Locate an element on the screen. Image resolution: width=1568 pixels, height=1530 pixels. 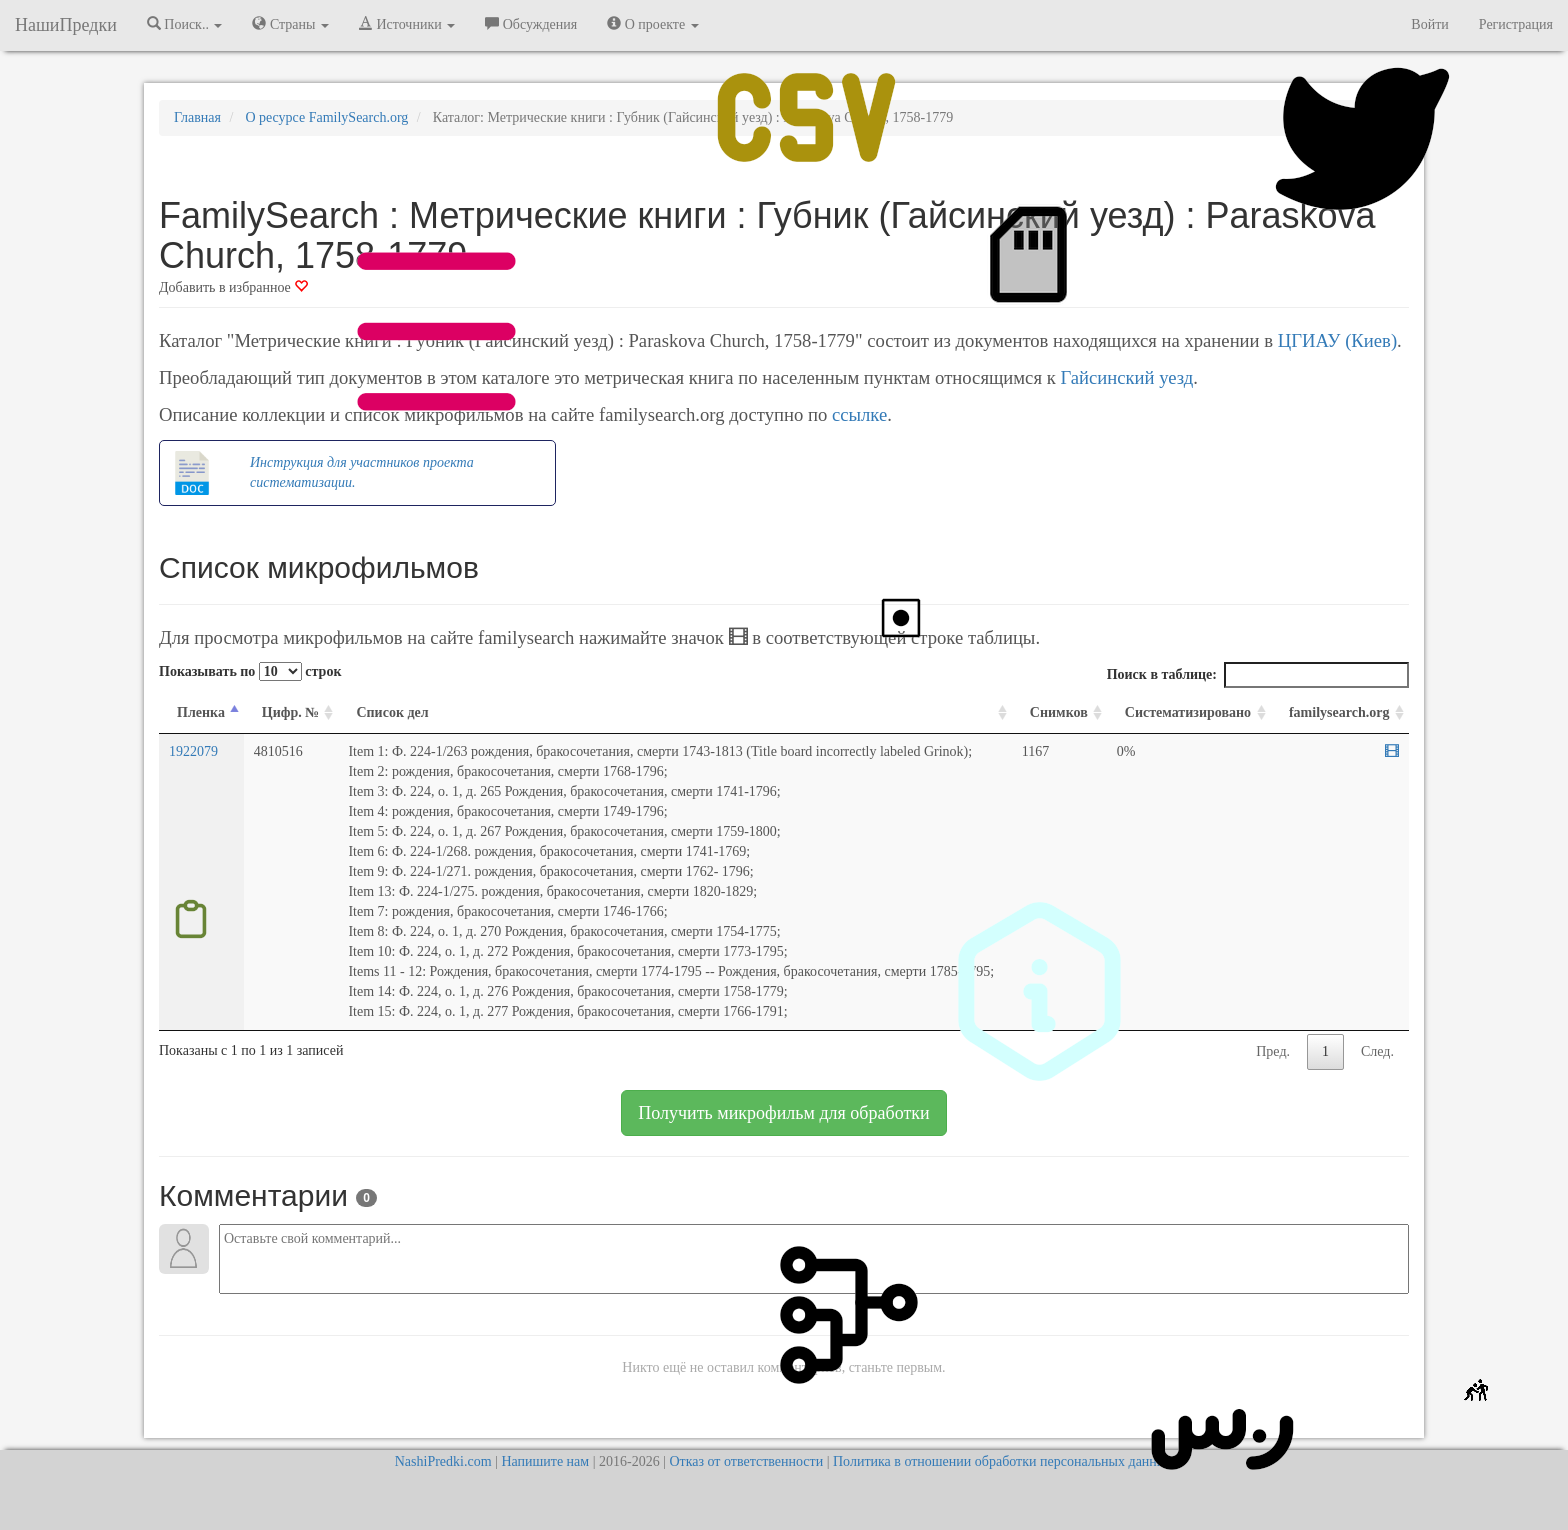
indicates price or amount in Saudi riyals is located at coordinates (1219, 1436).